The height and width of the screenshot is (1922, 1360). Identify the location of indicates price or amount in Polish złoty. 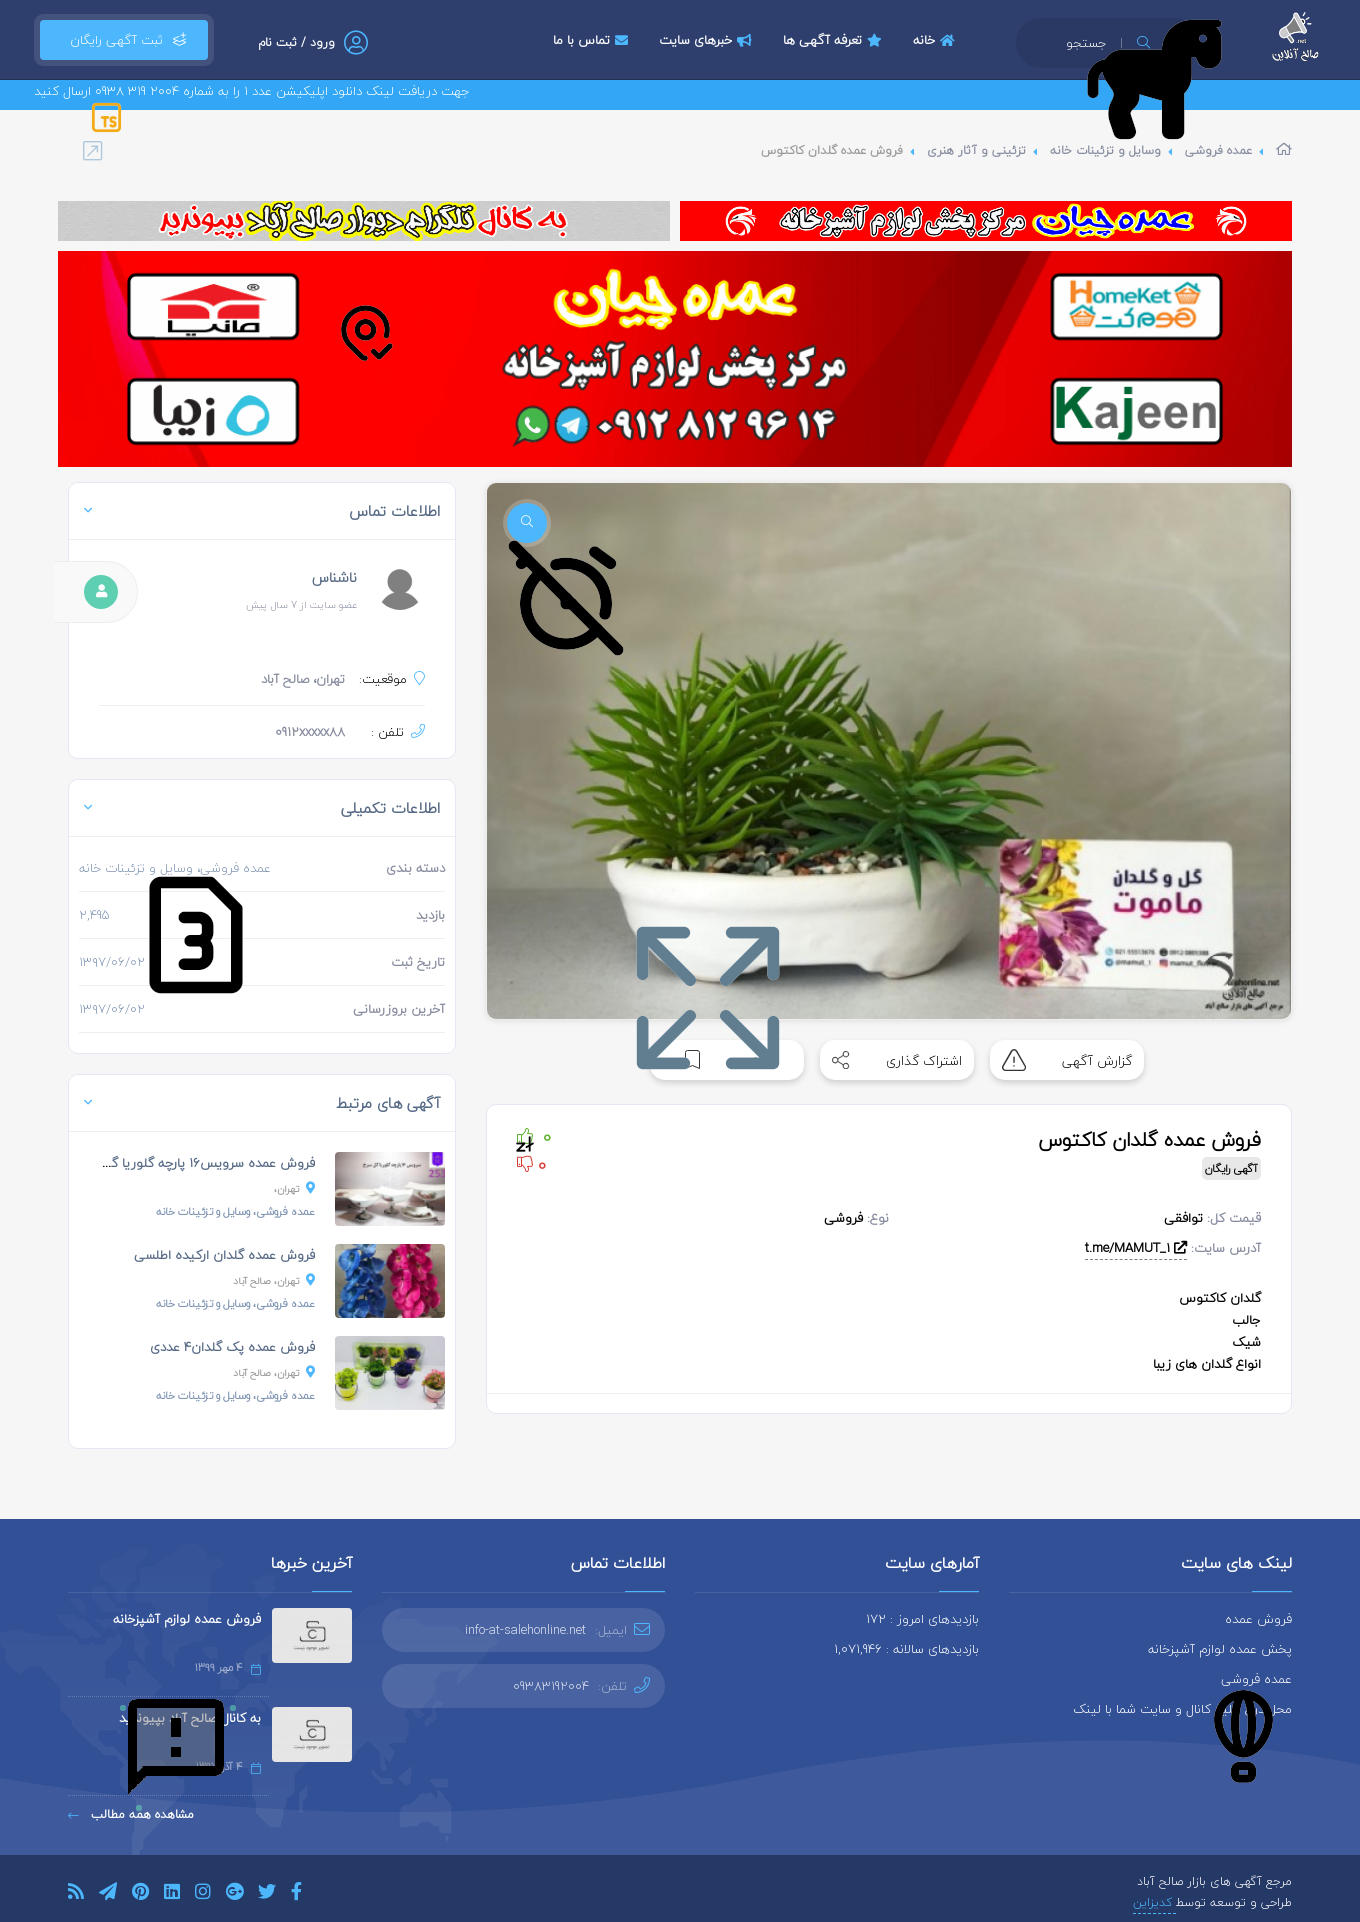
(524, 1144).